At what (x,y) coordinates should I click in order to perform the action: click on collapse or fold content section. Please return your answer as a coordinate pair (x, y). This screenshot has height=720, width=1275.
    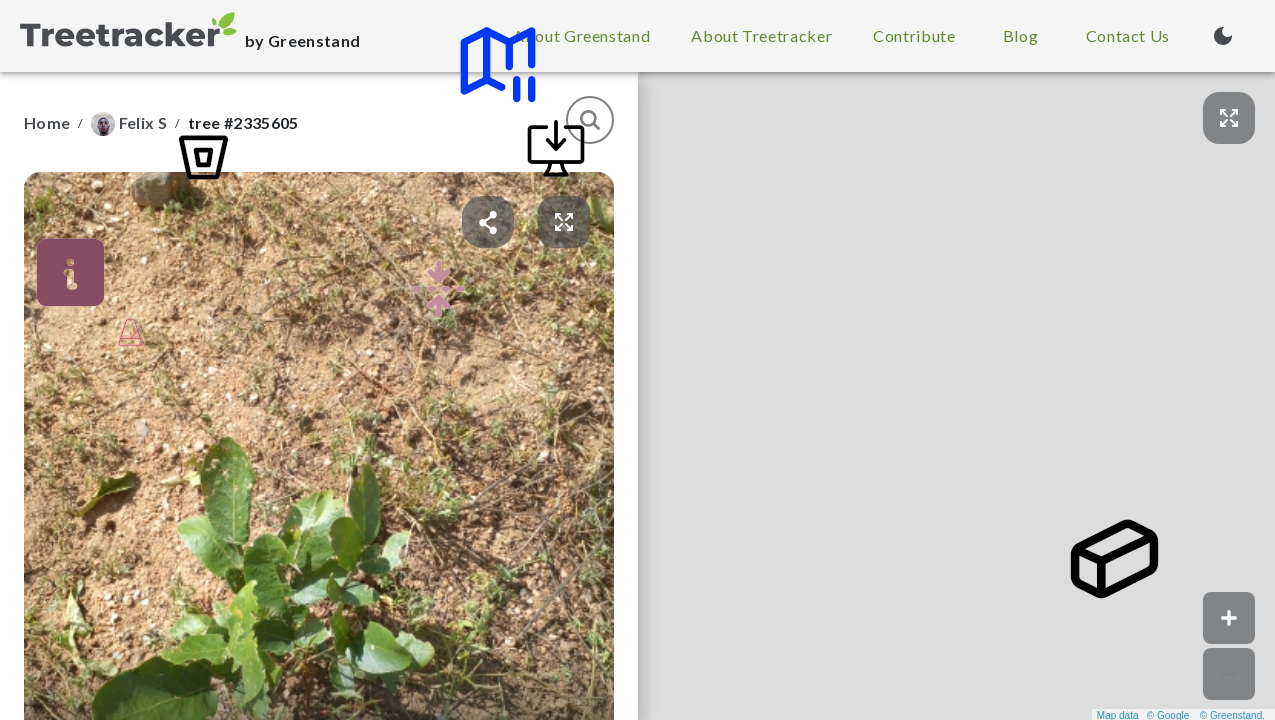
    Looking at the image, I should click on (439, 289).